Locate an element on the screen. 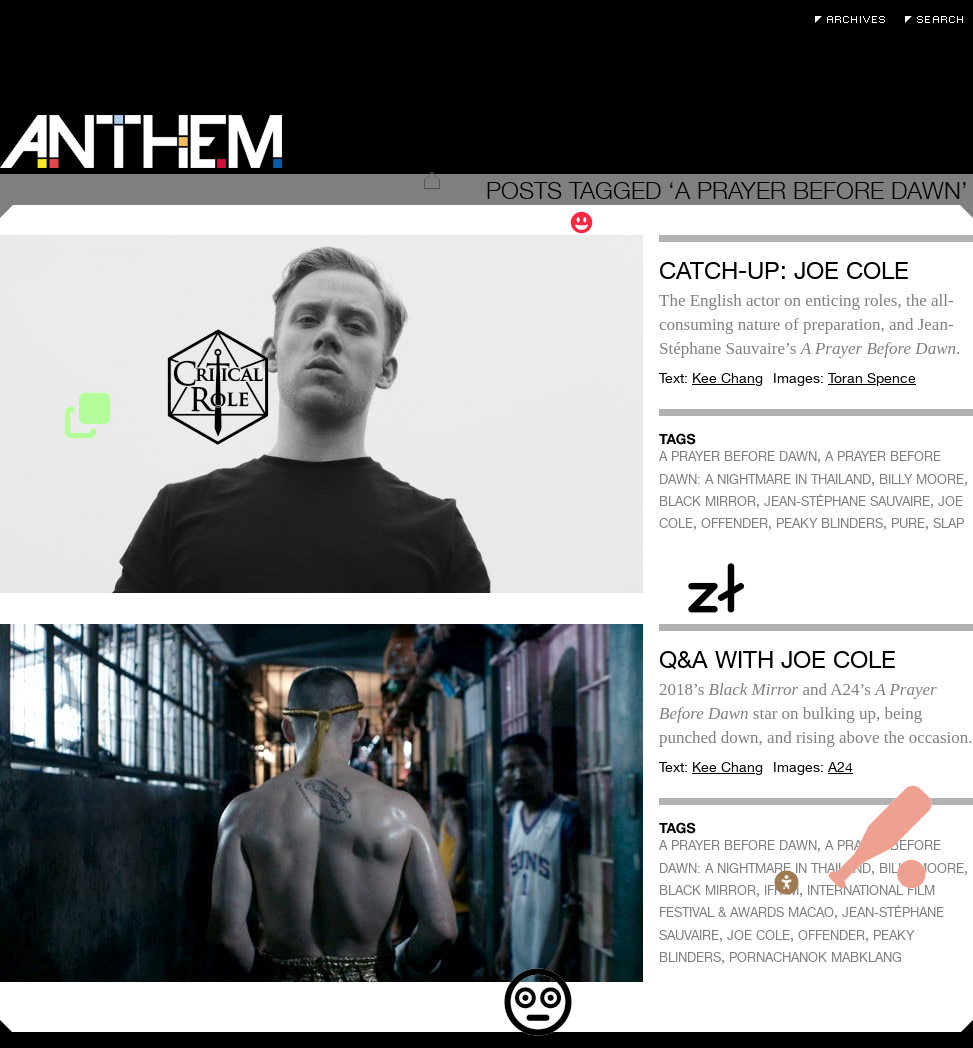  critical role logo is located at coordinates (218, 387).